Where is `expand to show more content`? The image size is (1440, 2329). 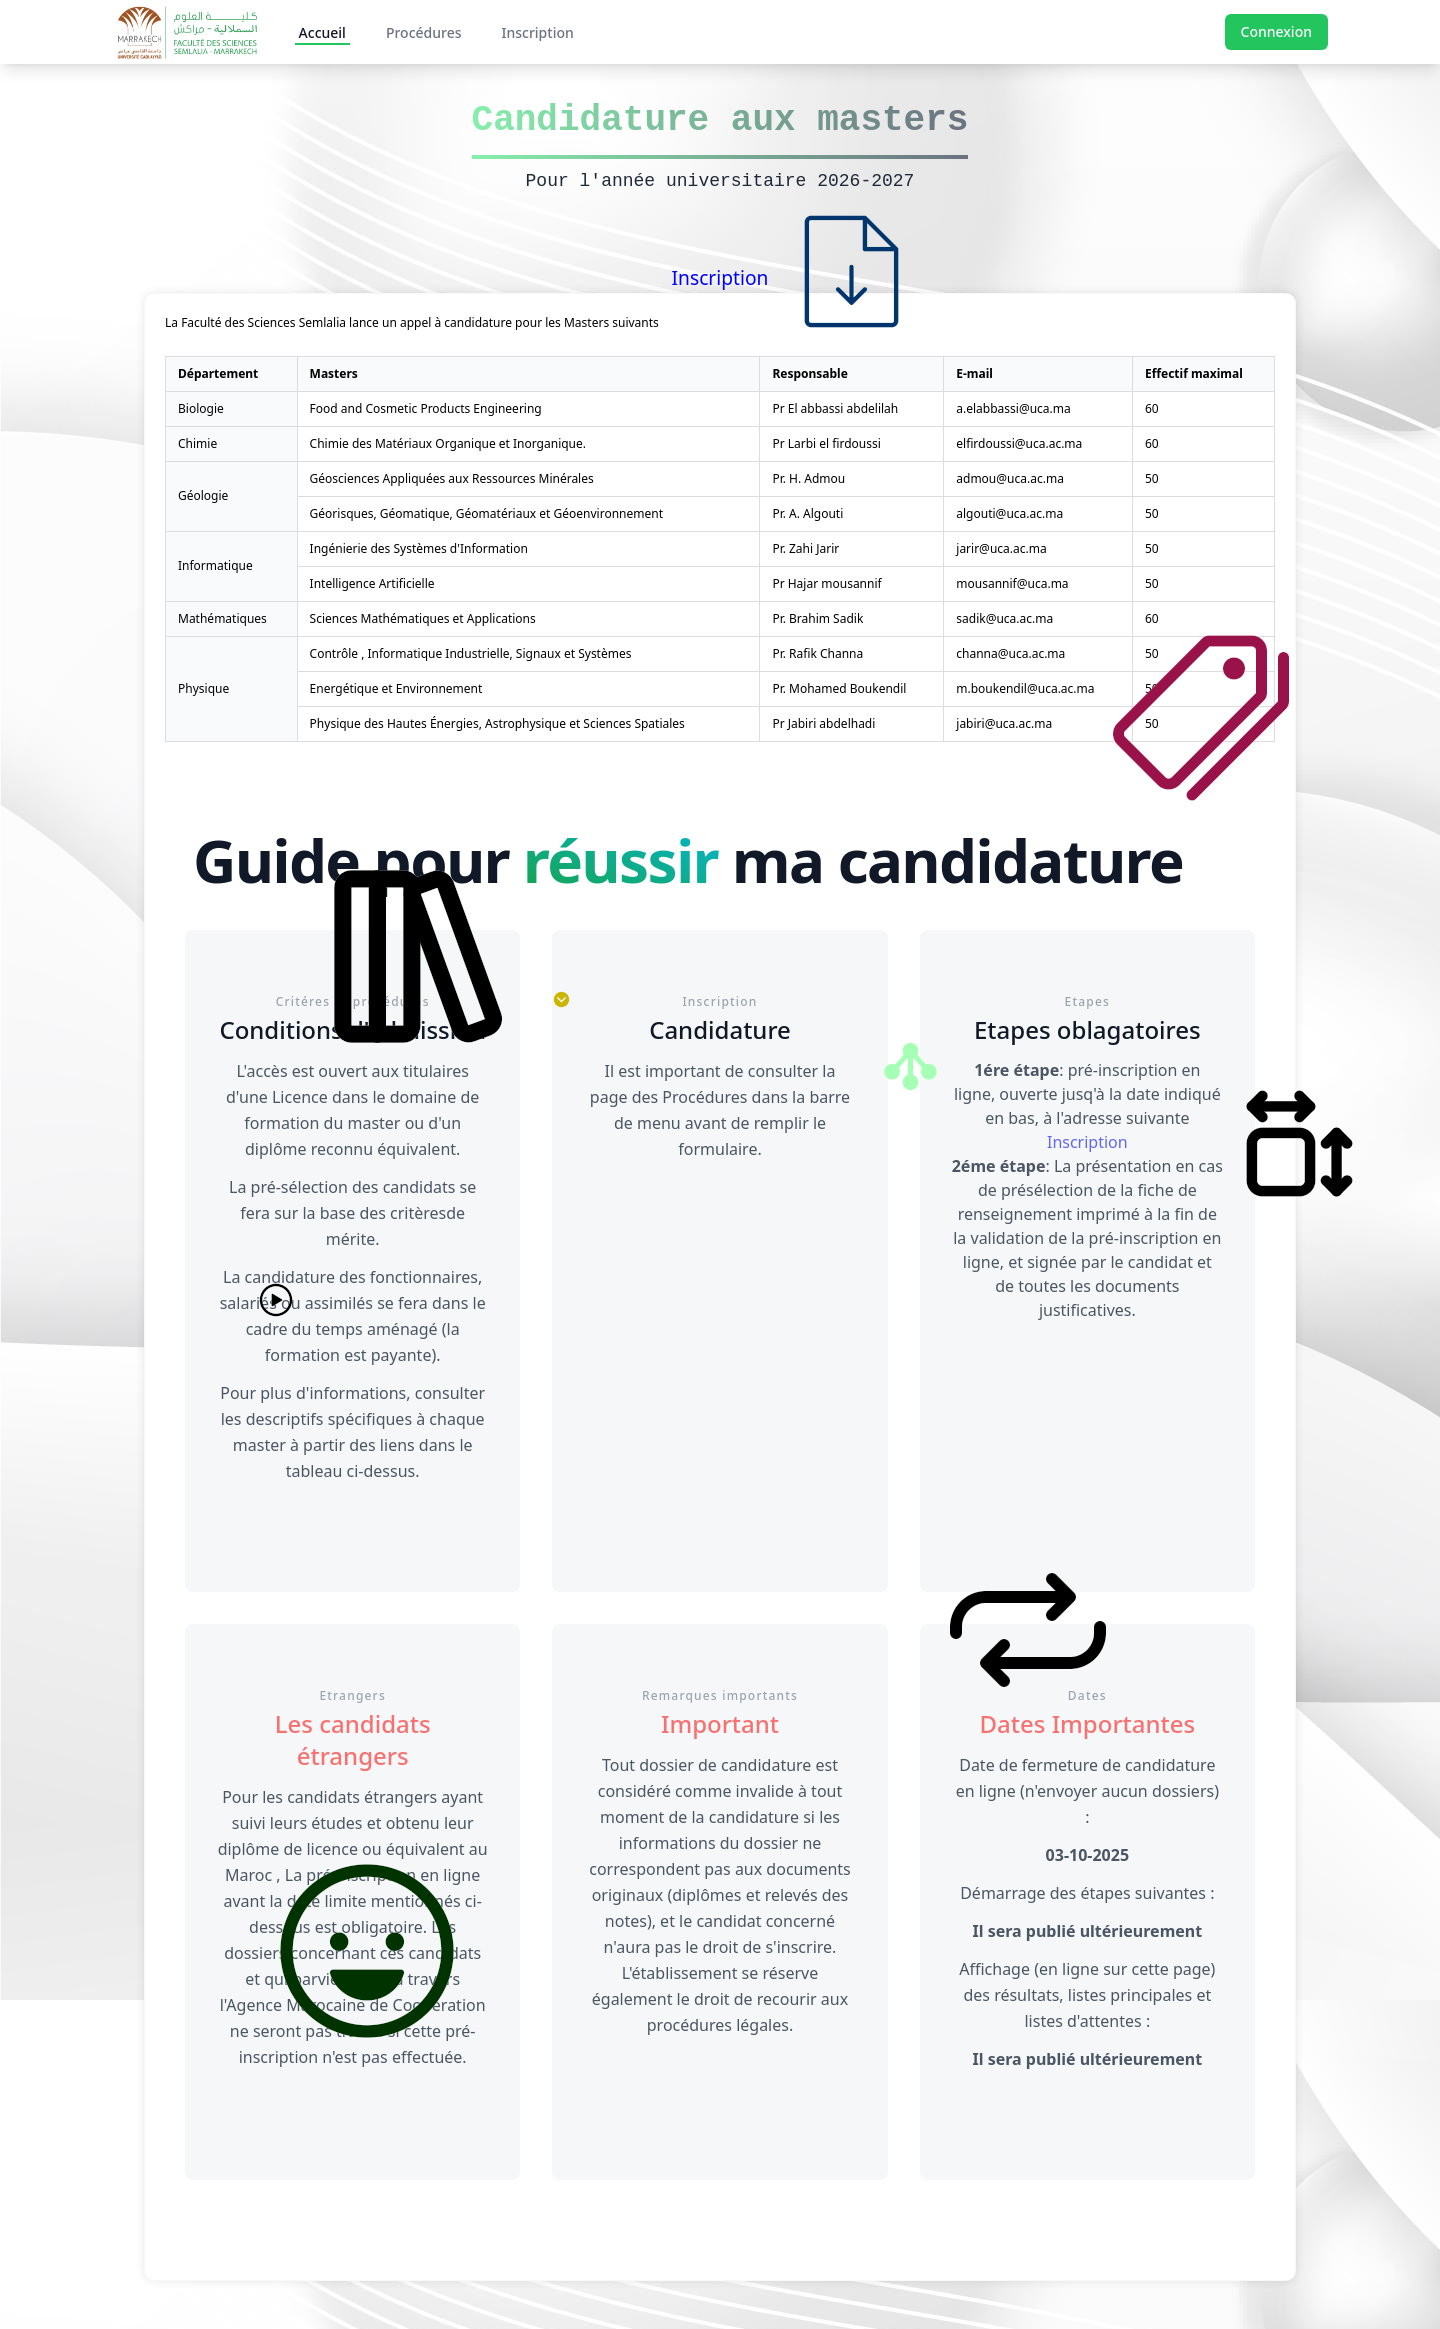
expand to show more content is located at coordinates (561, 999).